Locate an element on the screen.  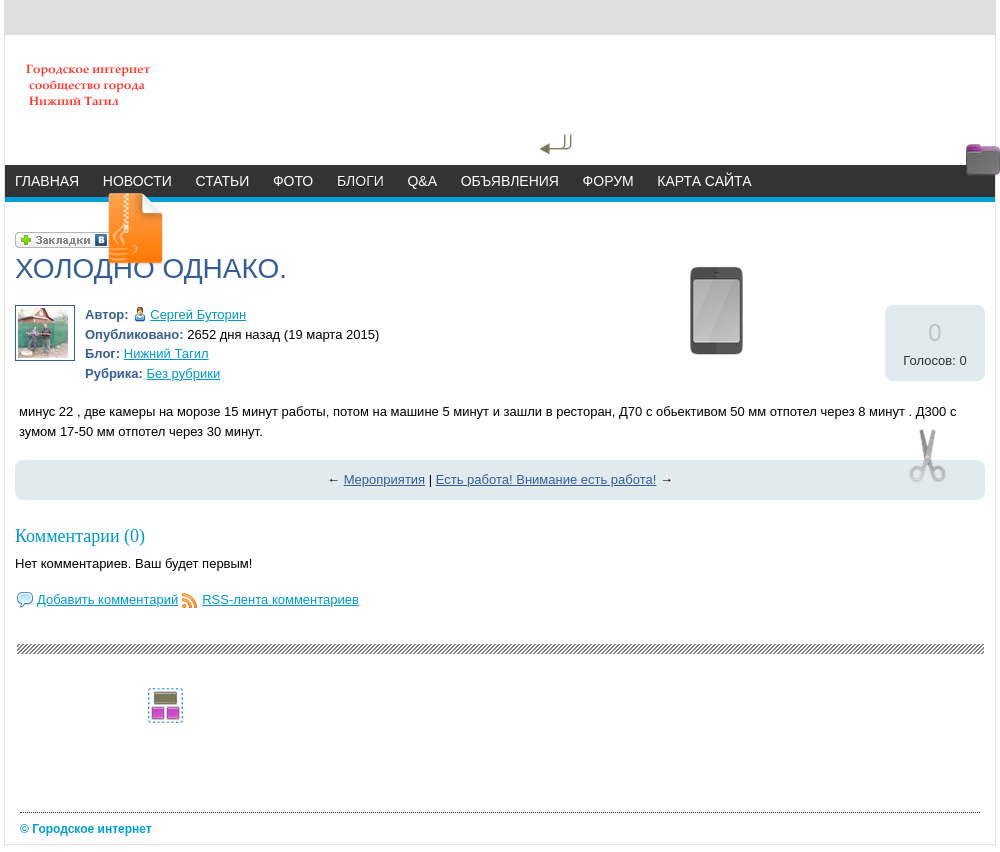
a java archive (jar) file is located at coordinates (135, 229).